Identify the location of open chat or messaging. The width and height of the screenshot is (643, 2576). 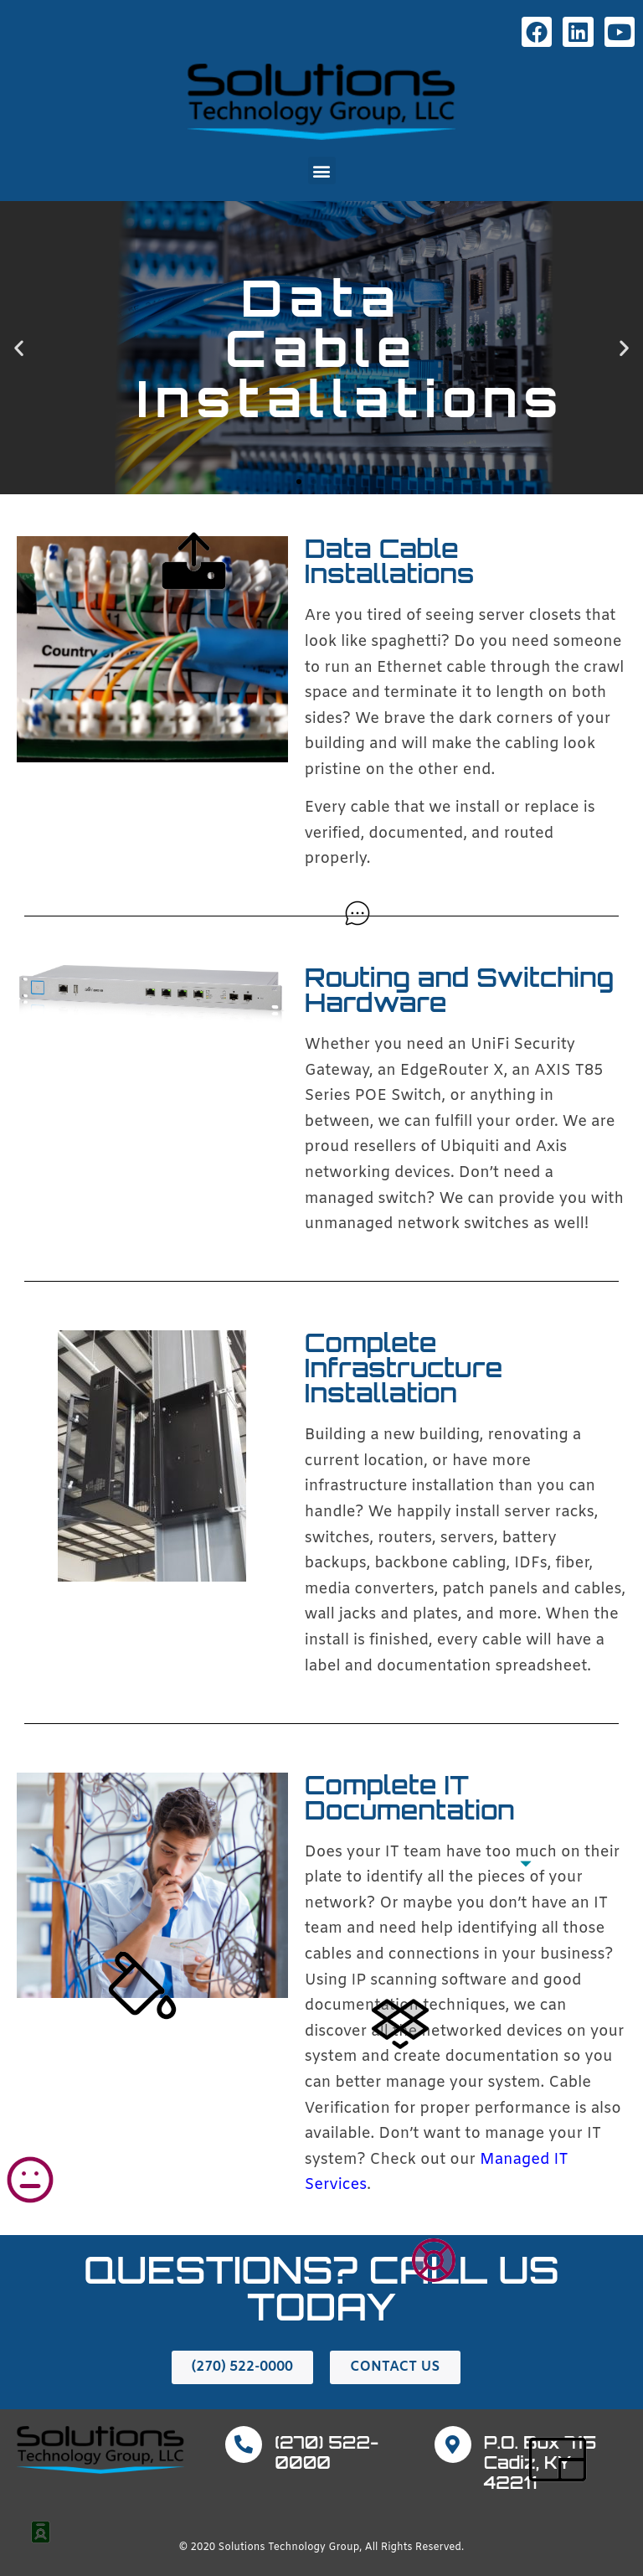
(358, 913).